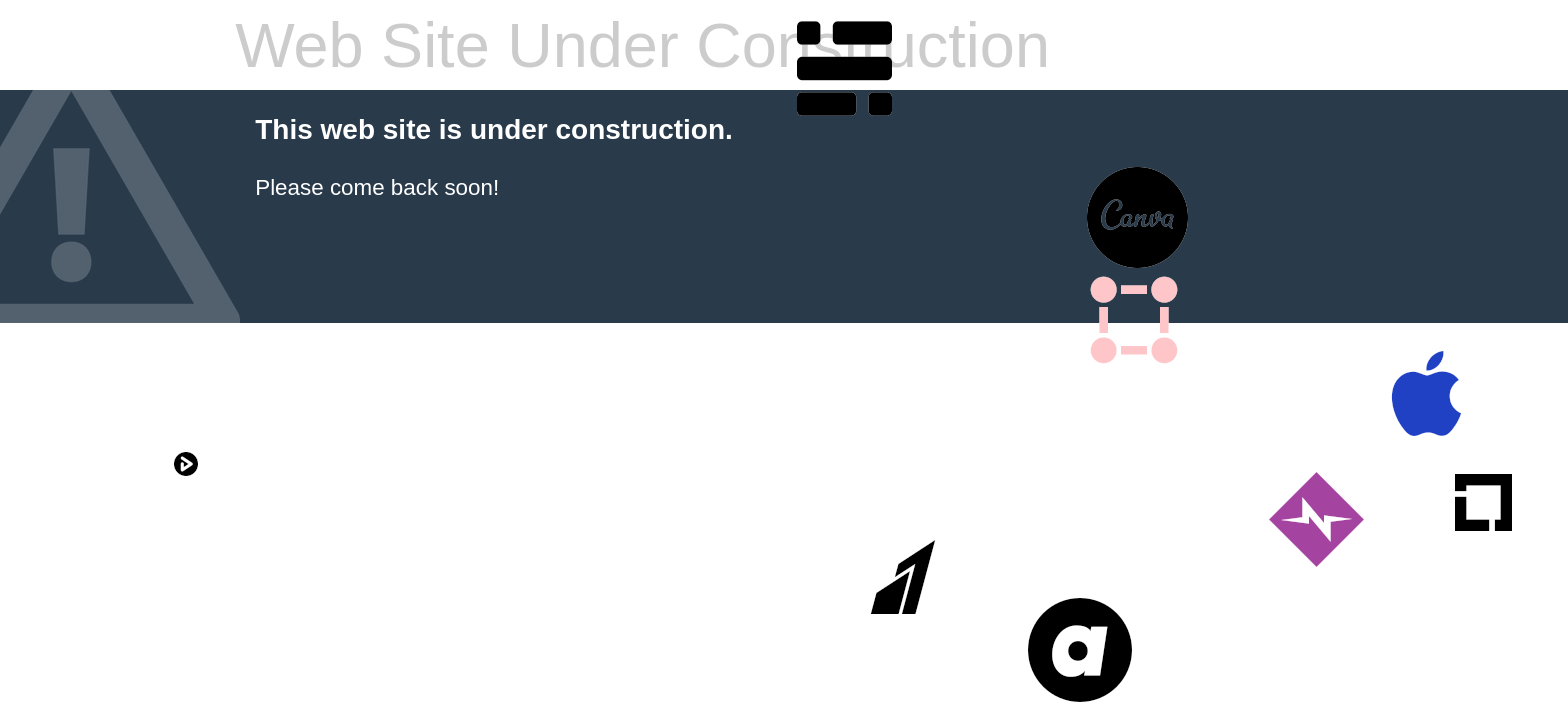 This screenshot has width=1568, height=720. Describe the element at coordinates (1316, 519) in the screenshot. I see `normalize.css library logo` at that location.